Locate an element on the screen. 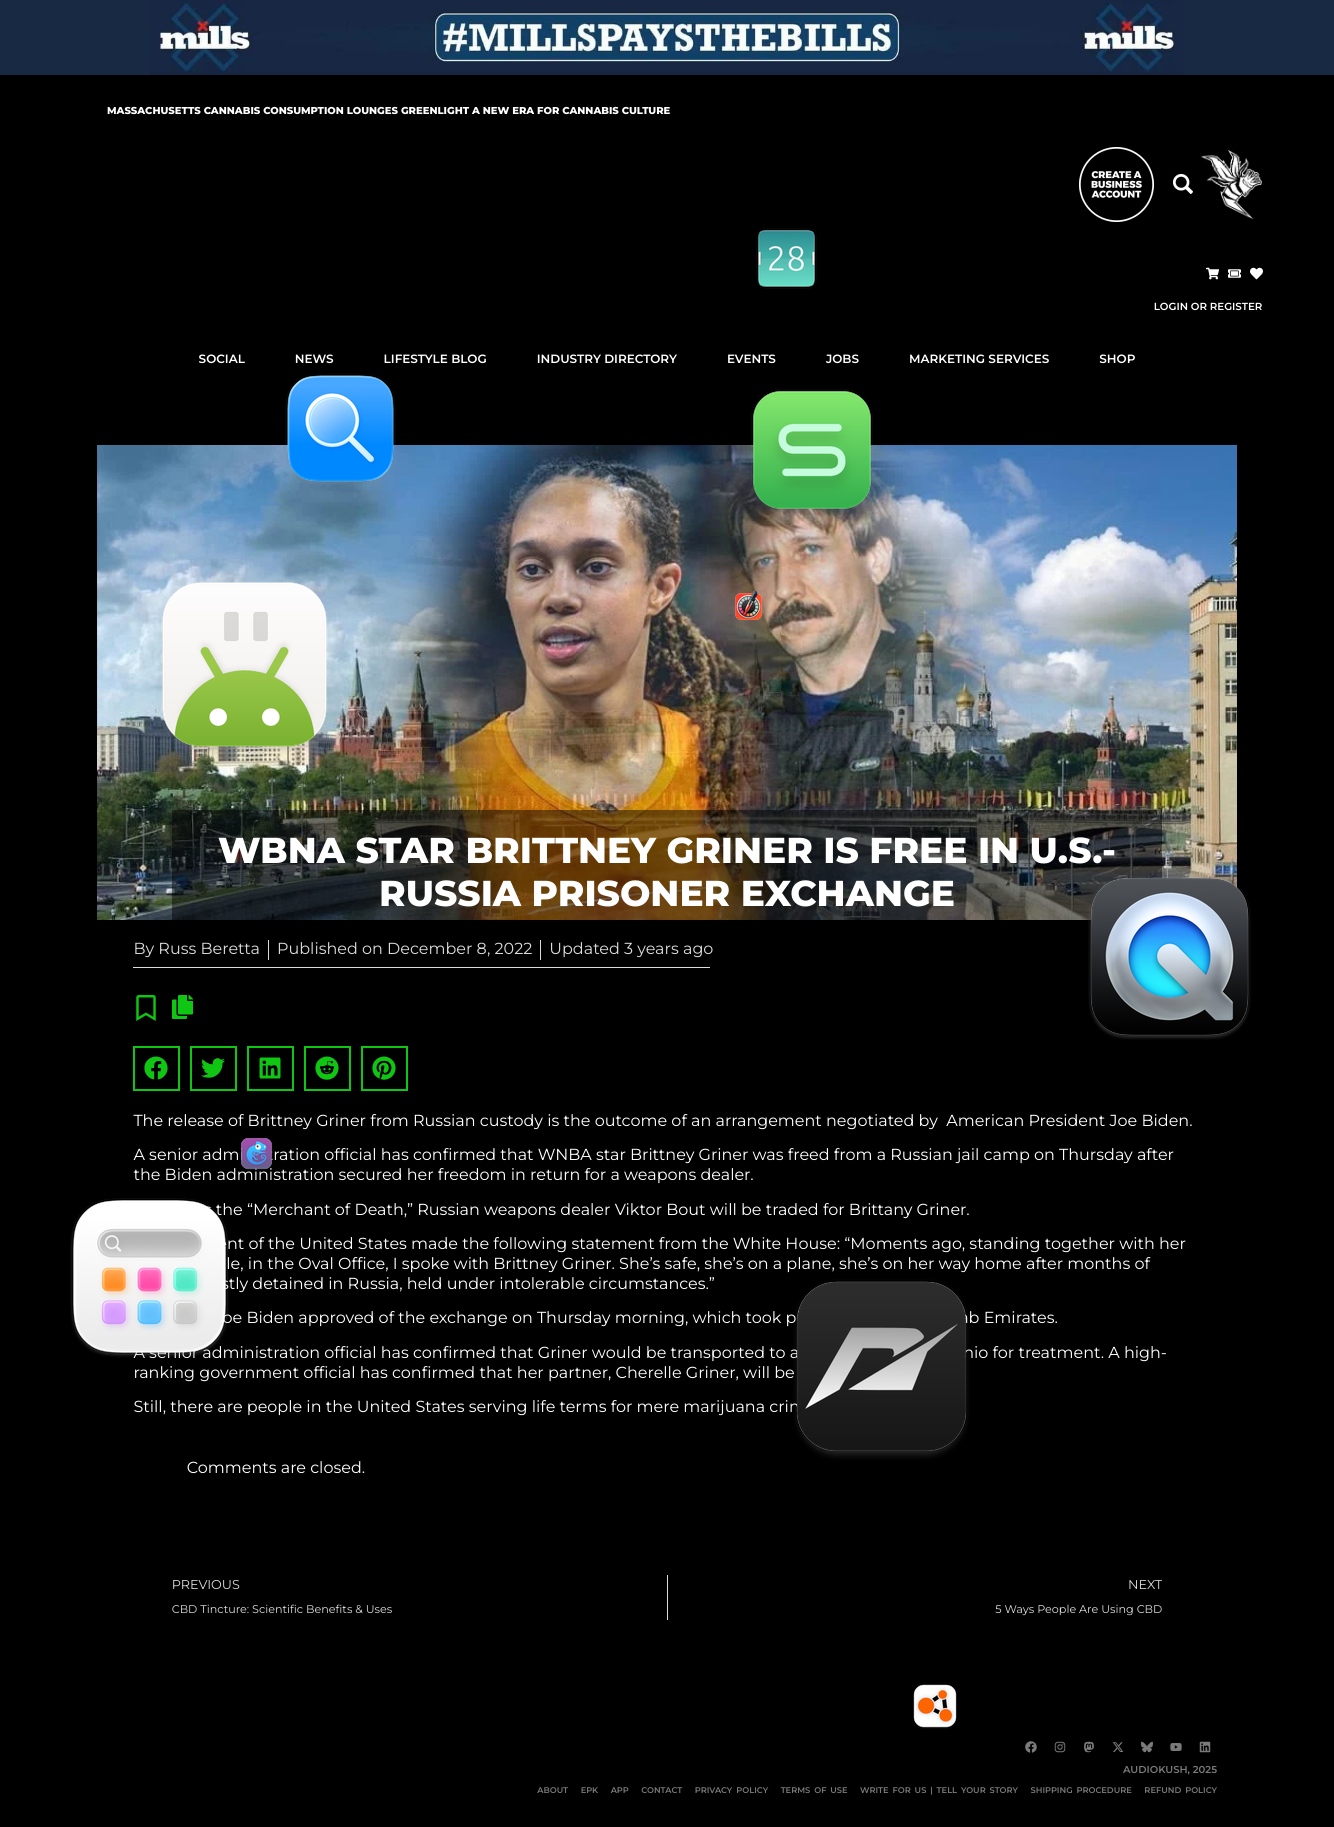 The image size is (1334, 1827). open wps spreadsheets application is located at coordinates (812, 450).